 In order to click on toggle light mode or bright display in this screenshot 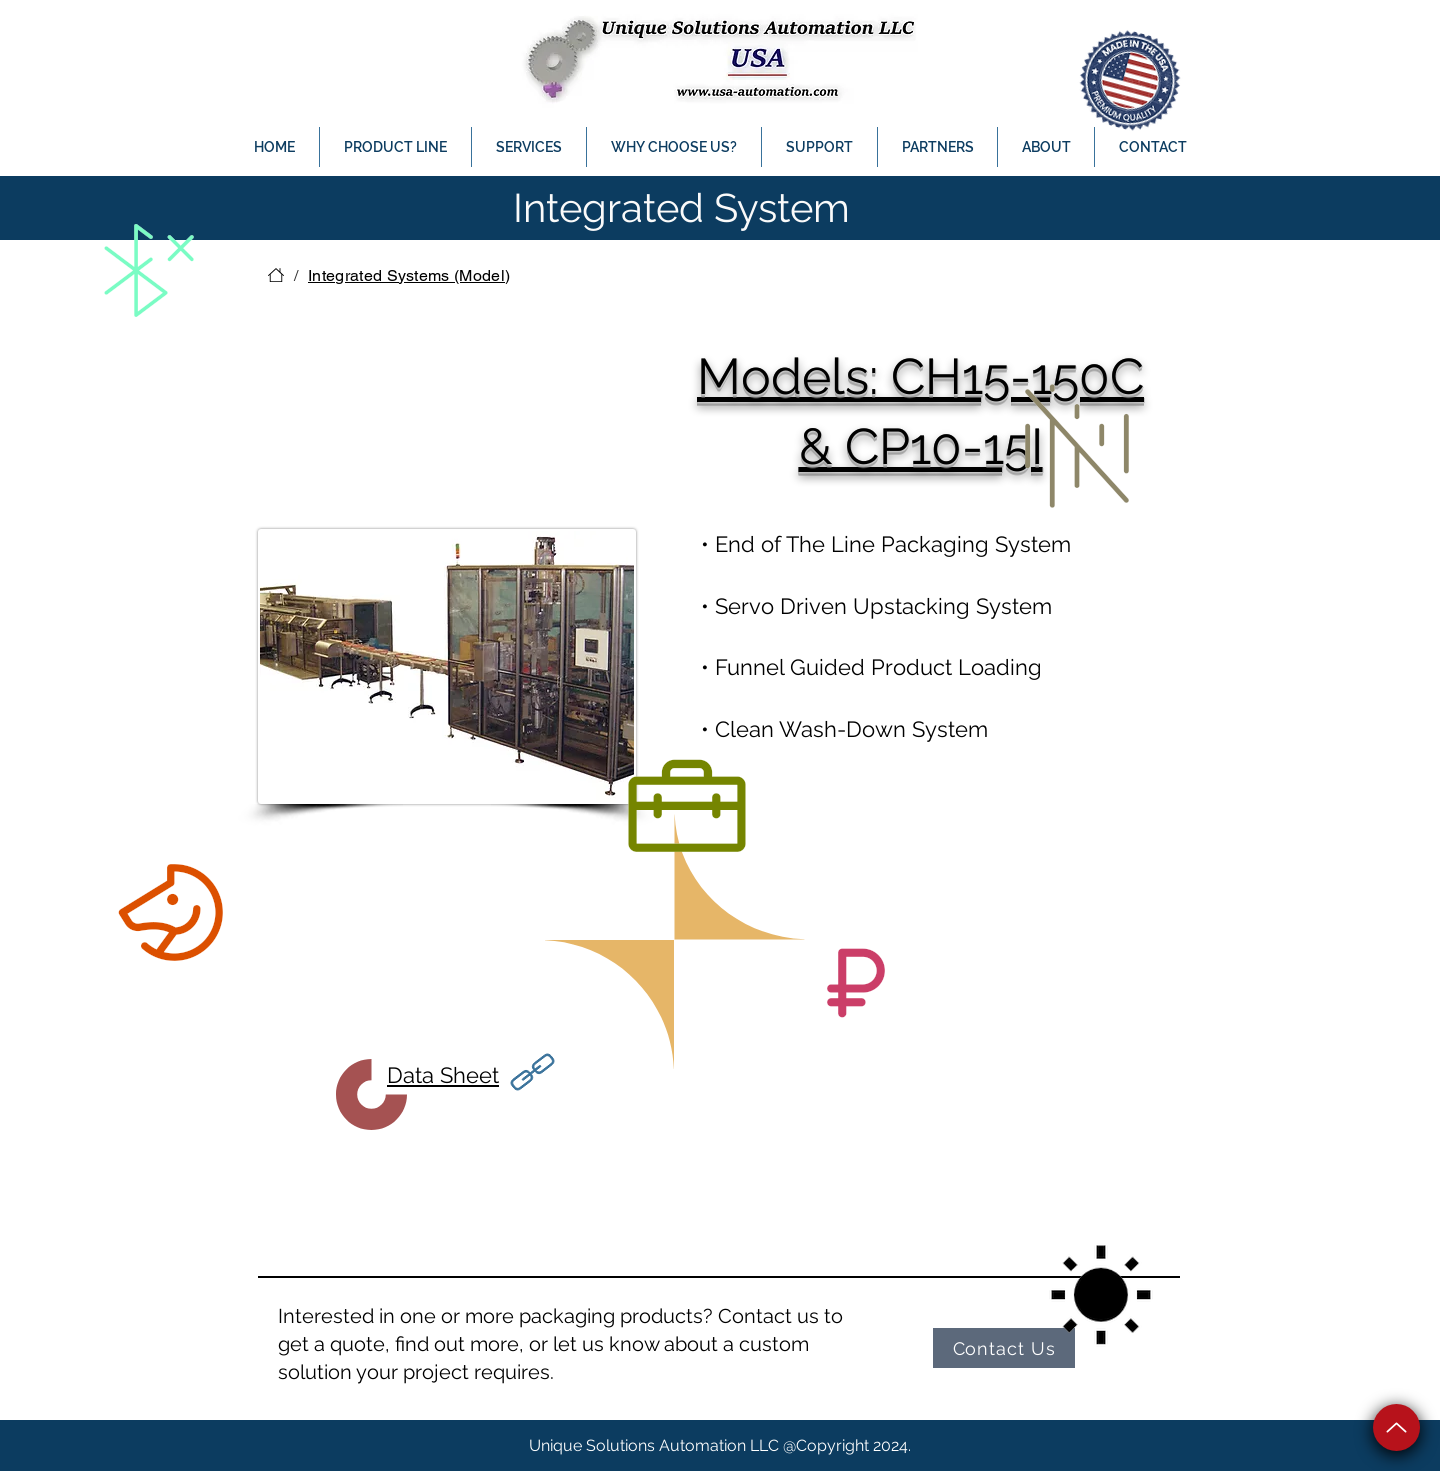, I will do `click(1101, 1297)`.